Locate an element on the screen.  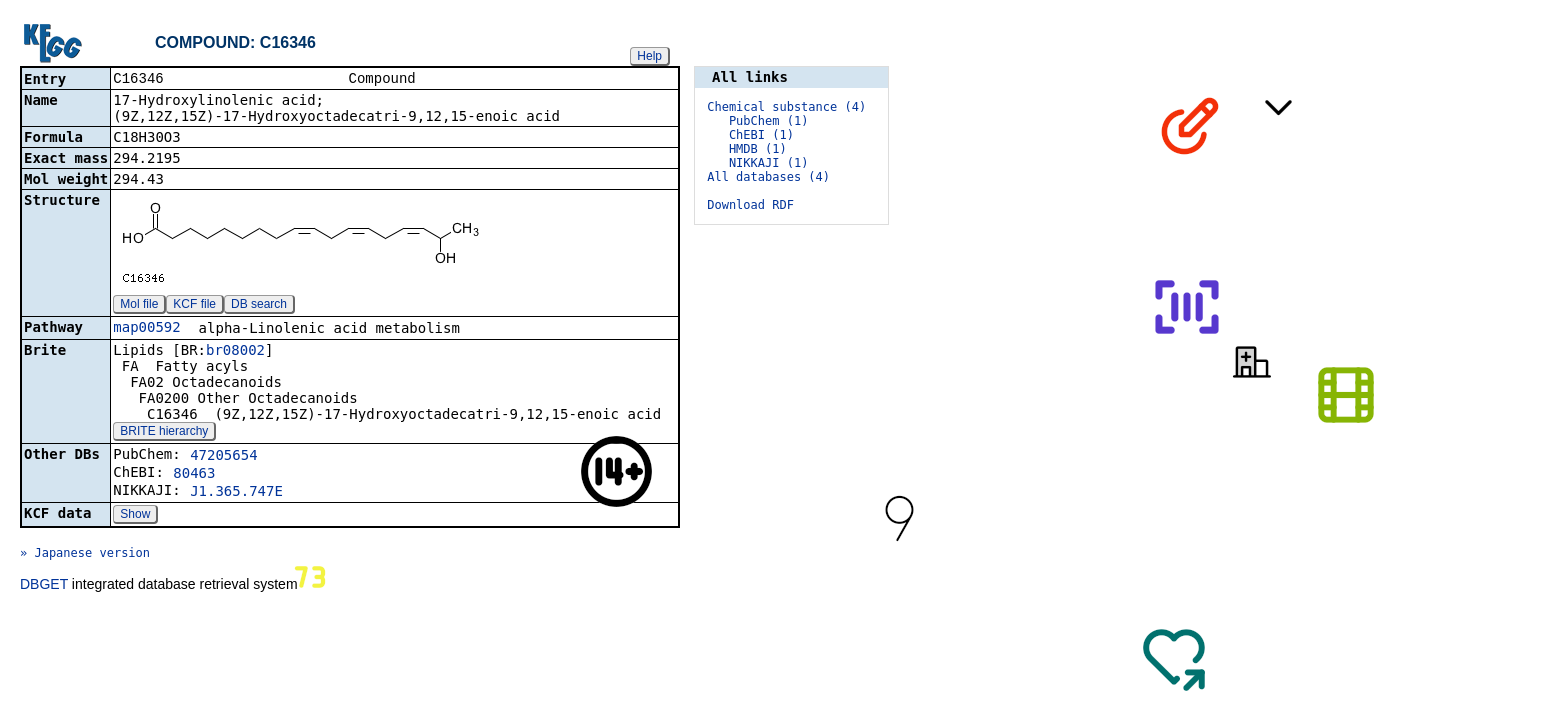
find nearby hospitals or medical facilities is located at coordinates (1250, 362).